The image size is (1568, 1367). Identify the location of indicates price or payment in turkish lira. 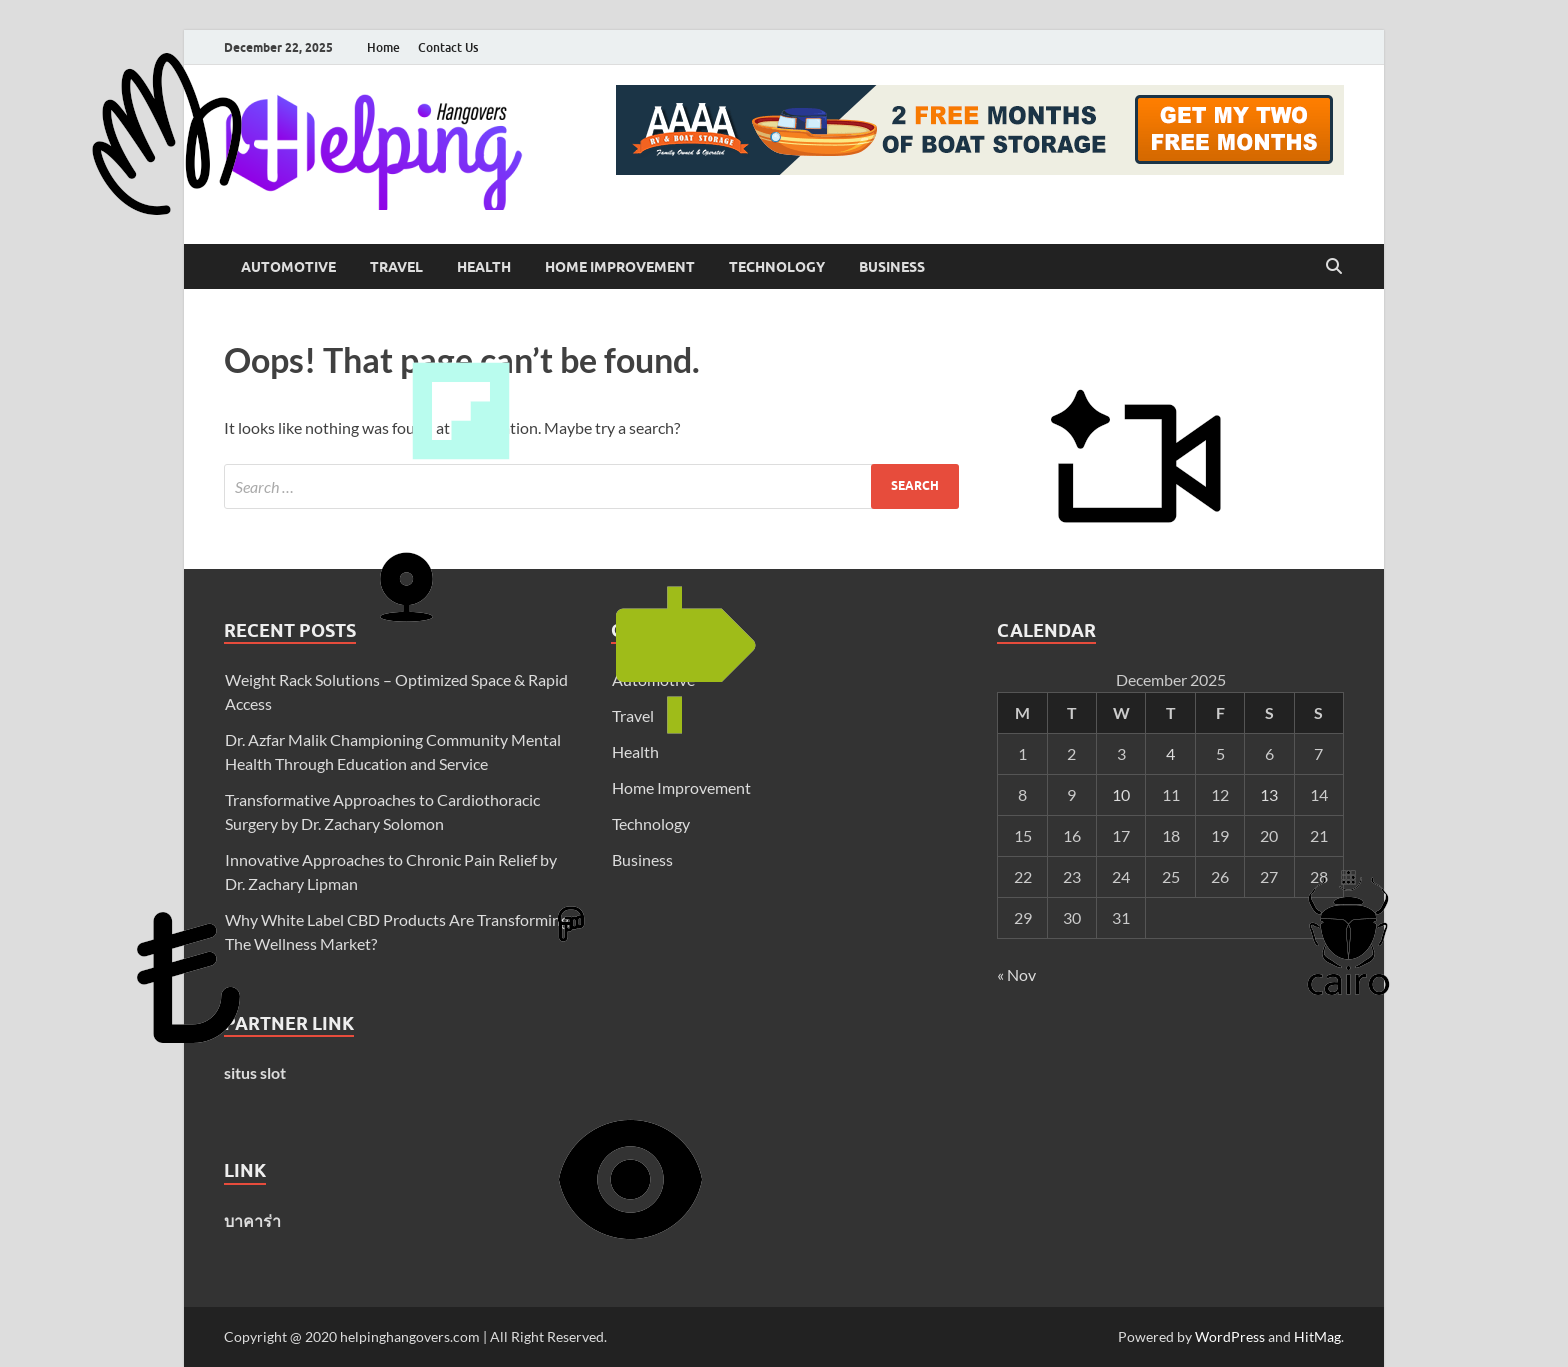
(181, 977).